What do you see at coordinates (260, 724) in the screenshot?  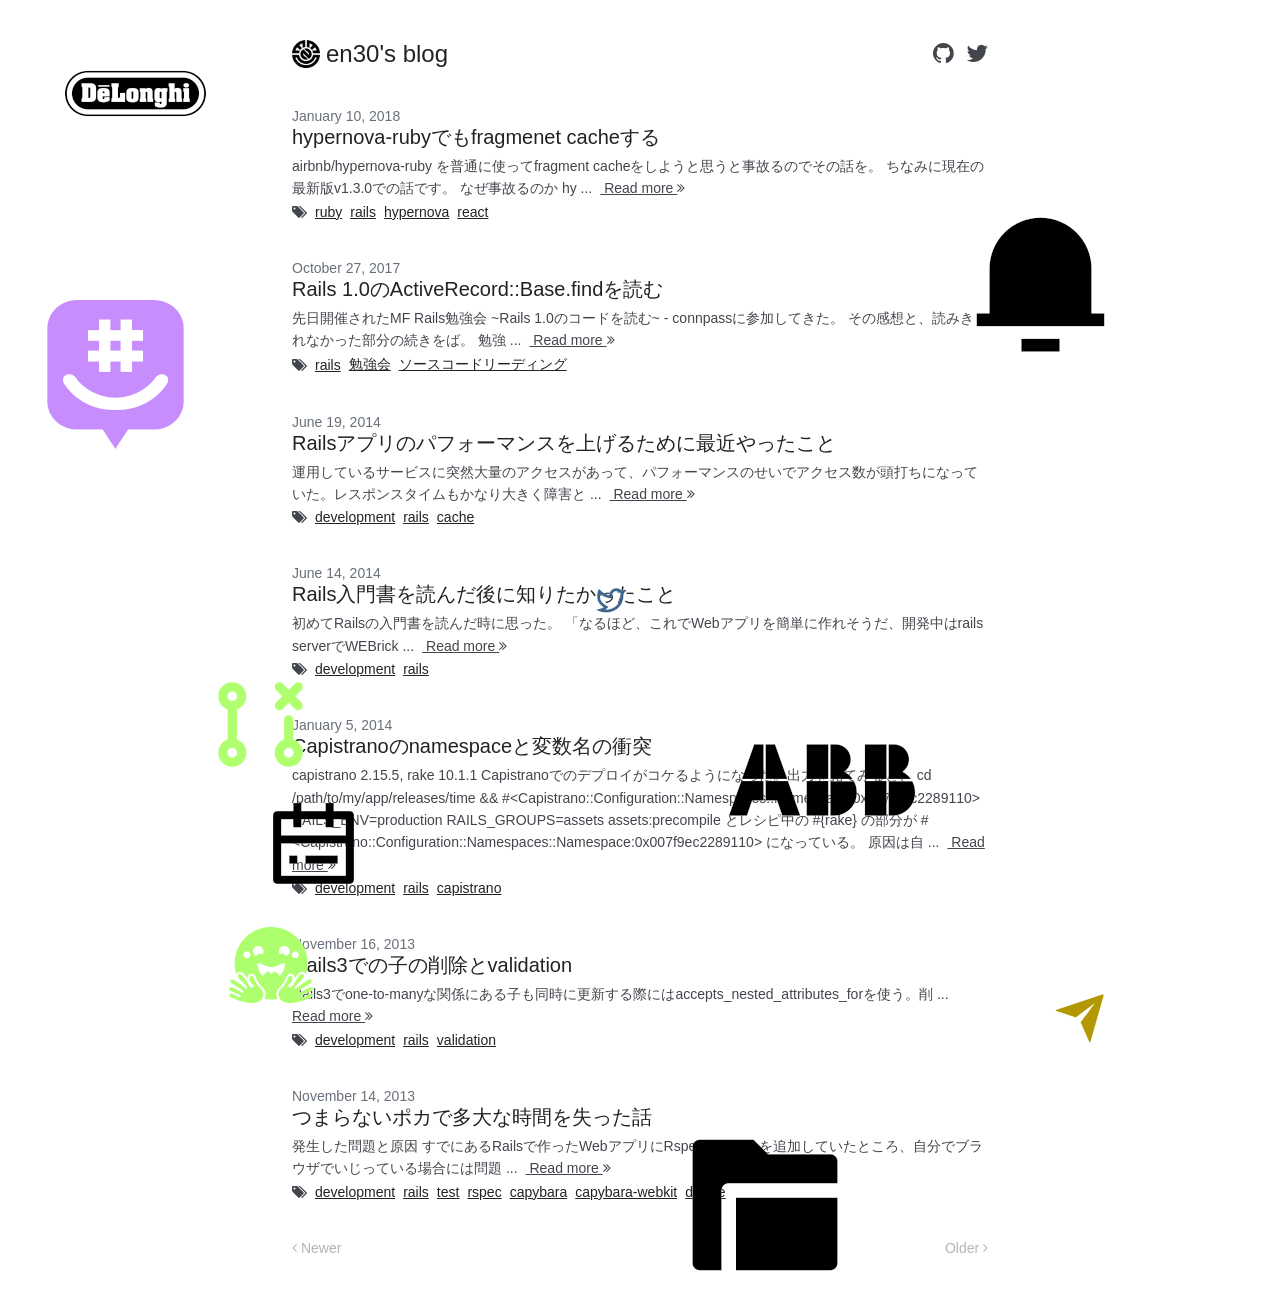 I see `close or cancel a pull request` at bounding box center [260, 724].